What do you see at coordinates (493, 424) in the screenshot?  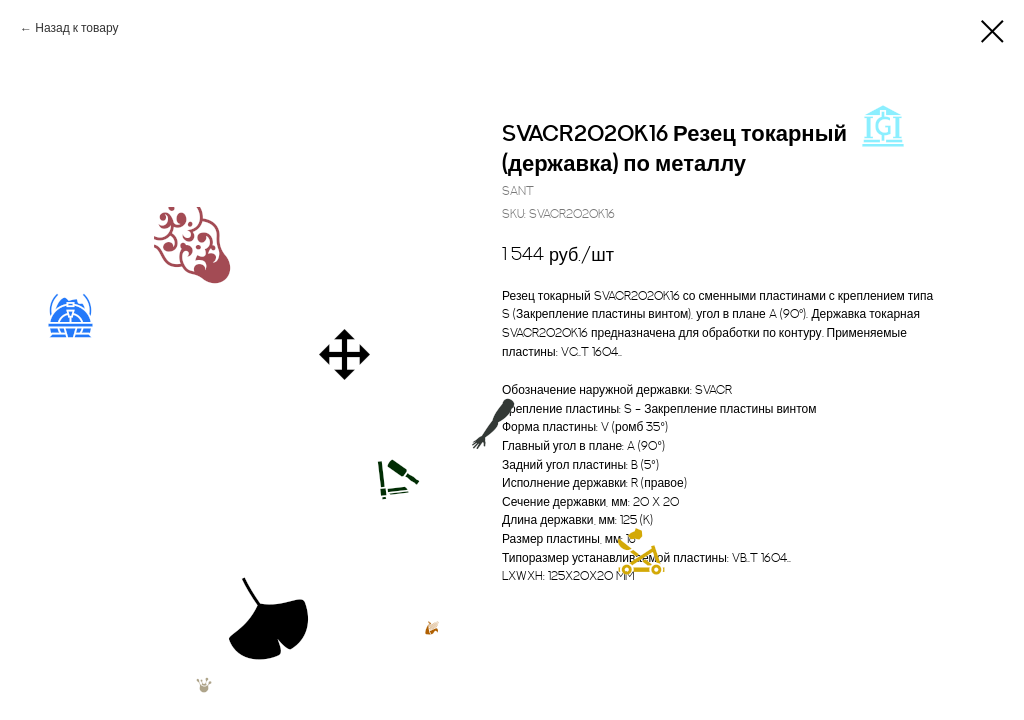 I see `select arm or upper limb in character customization` at bounding box center [493, 424].